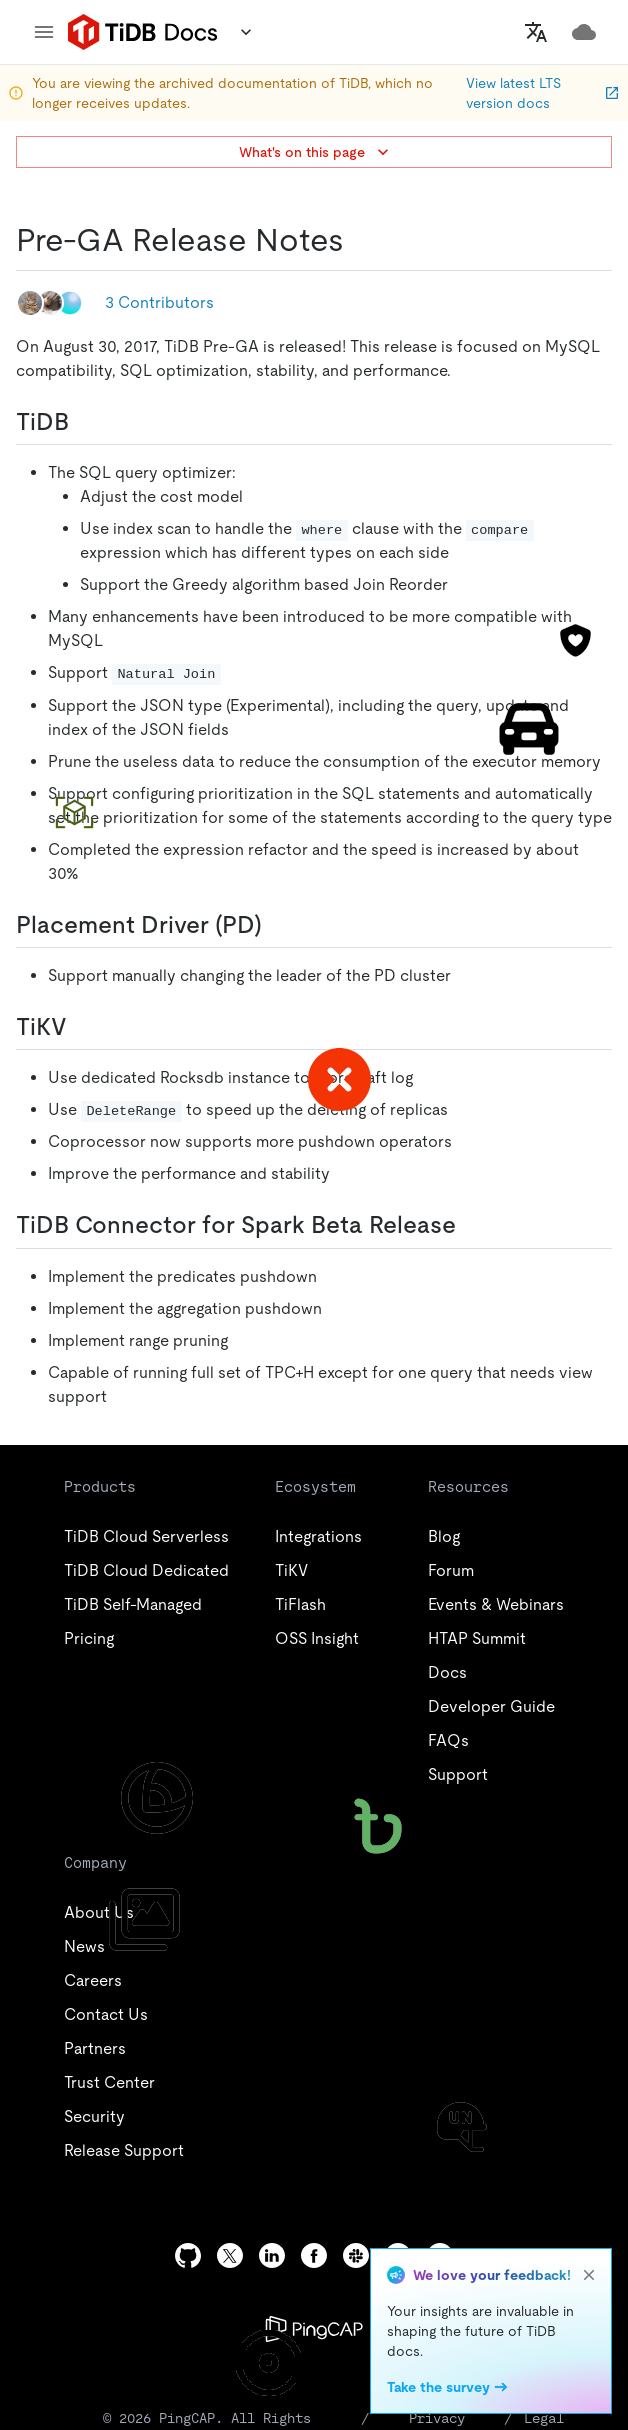 The width and height of the screenshot is (628, 2430). I want to click on health or medical protection status, so click(575, 640).